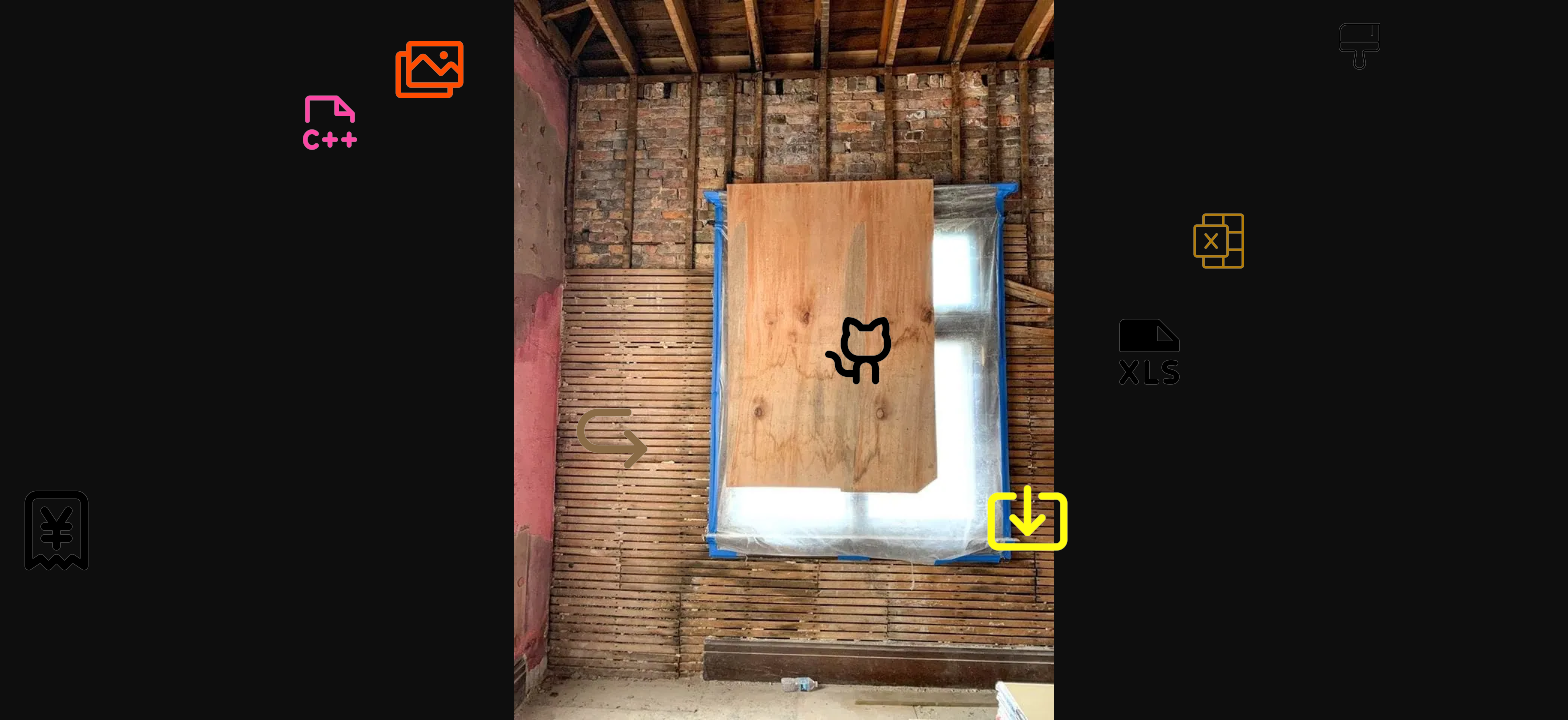 The height and width of the screenshot is (720, 1568). What do you see at coordinates (1359, 45) in the screenshot?
I see `access painting or brush tools` at bounding box center [1359, 45].